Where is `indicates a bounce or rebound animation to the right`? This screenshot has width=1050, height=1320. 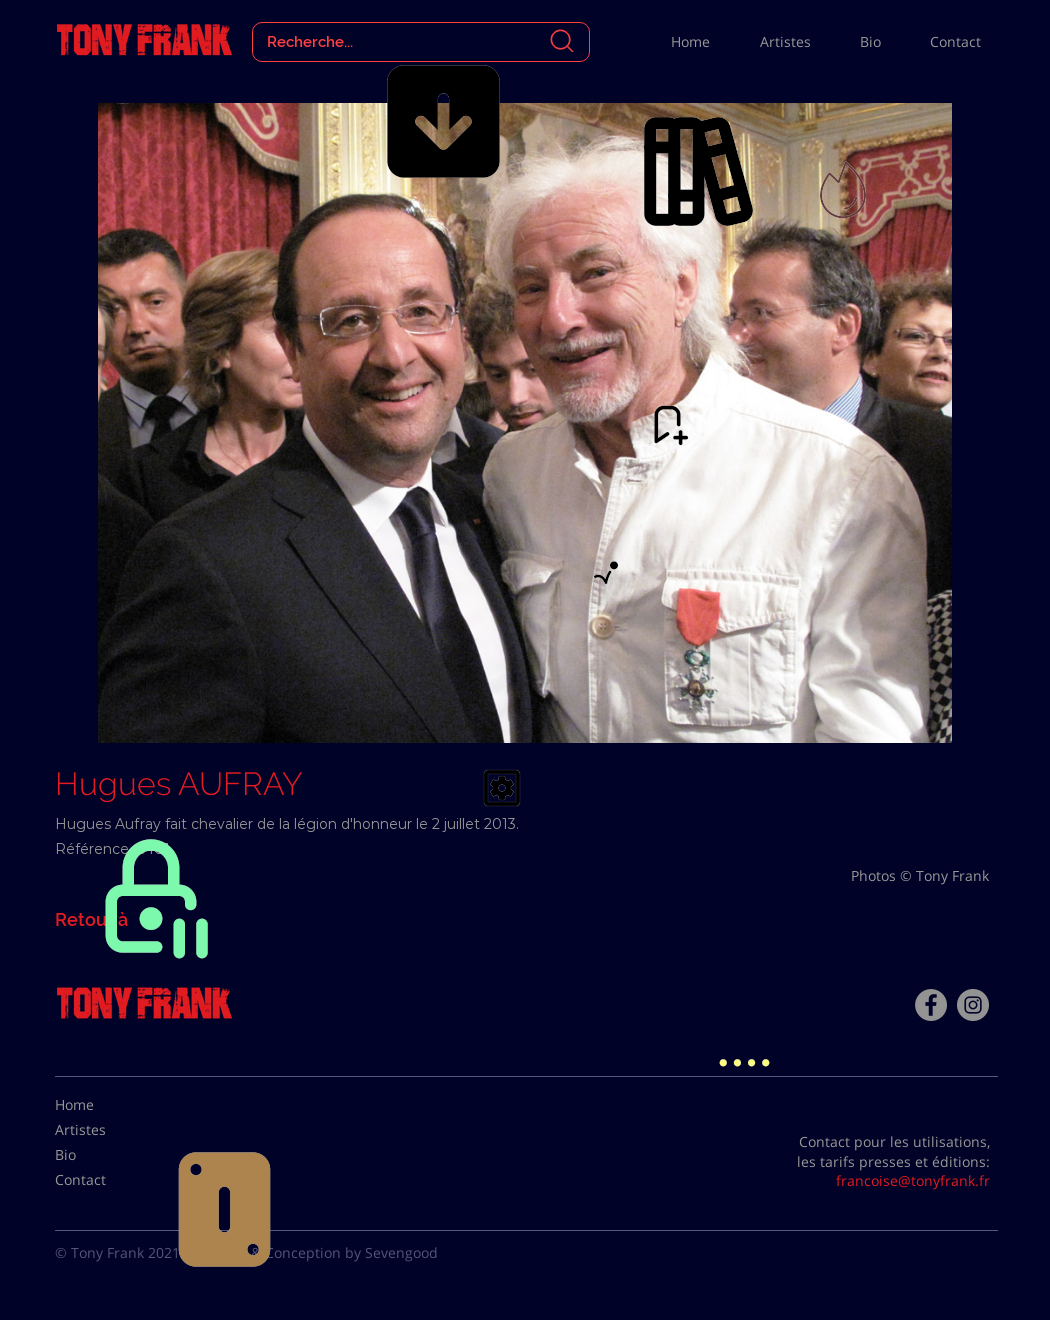
indicates a bounce or rebound animation to the right is located at coordinates (606, 572).